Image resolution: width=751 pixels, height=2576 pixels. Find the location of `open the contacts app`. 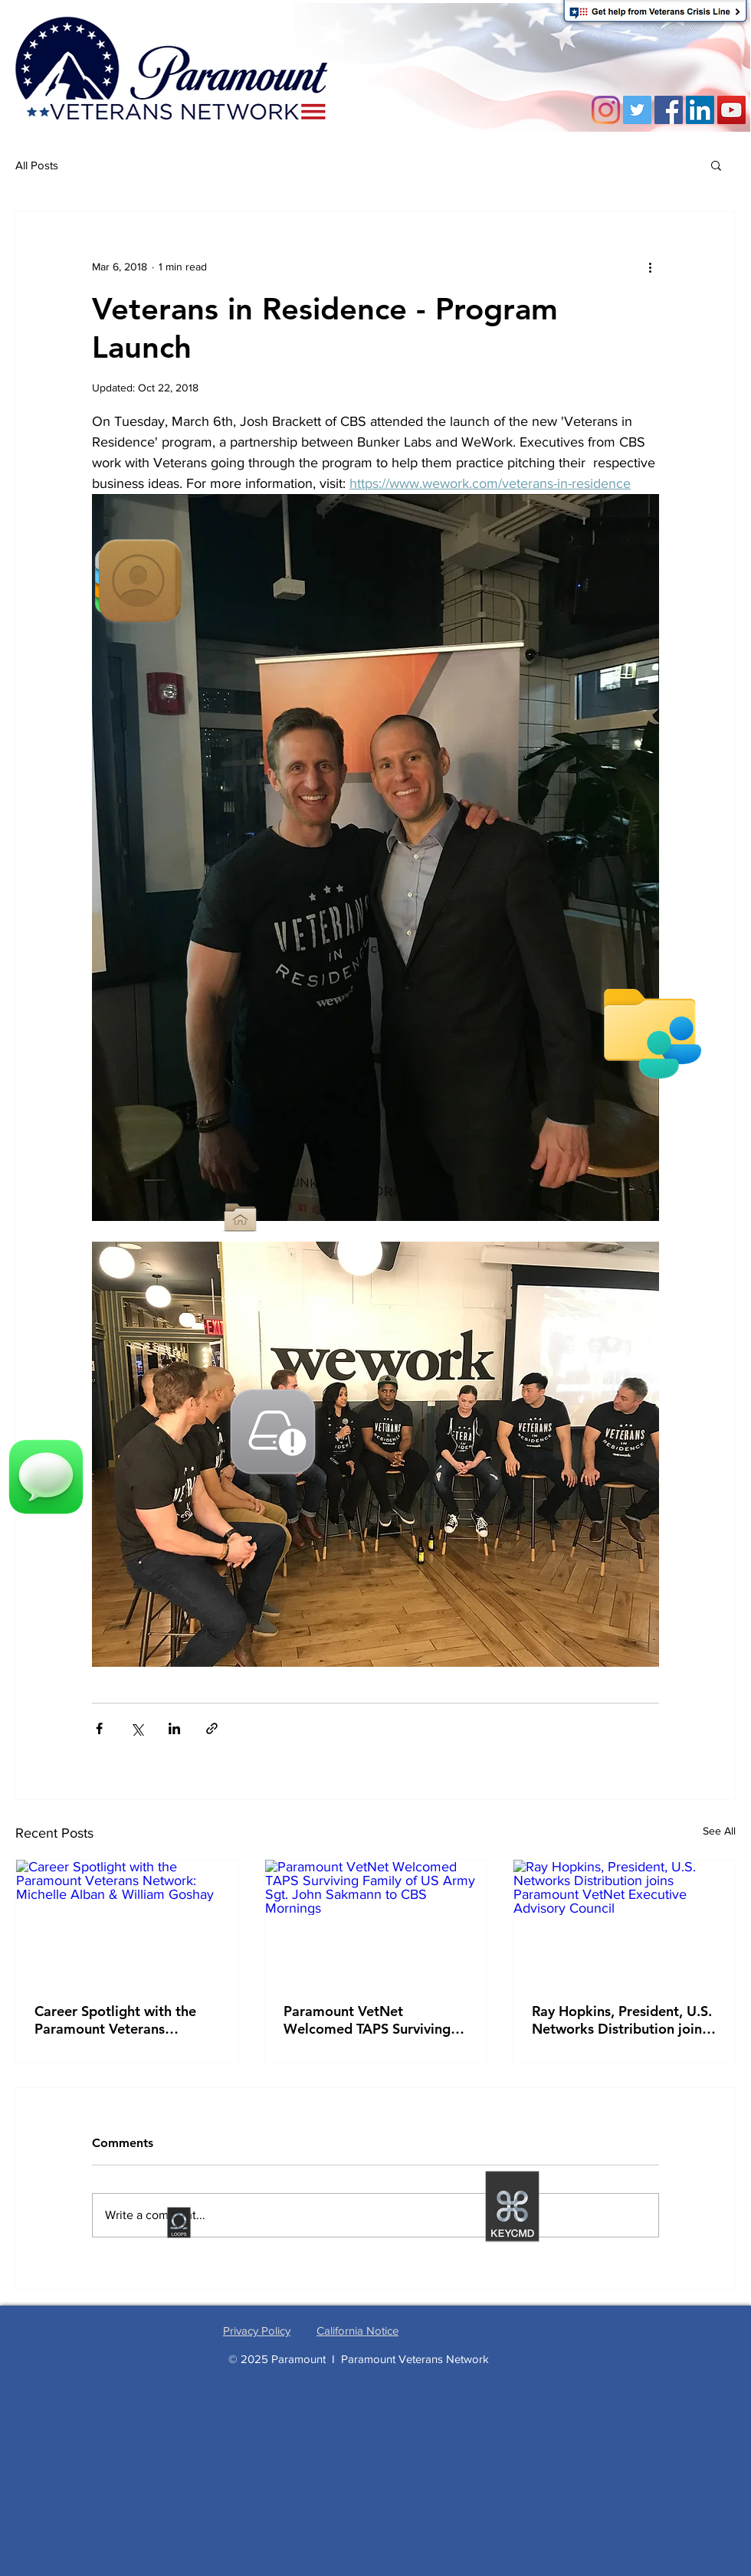

open the contacts app is located at coordinates (140, 581).